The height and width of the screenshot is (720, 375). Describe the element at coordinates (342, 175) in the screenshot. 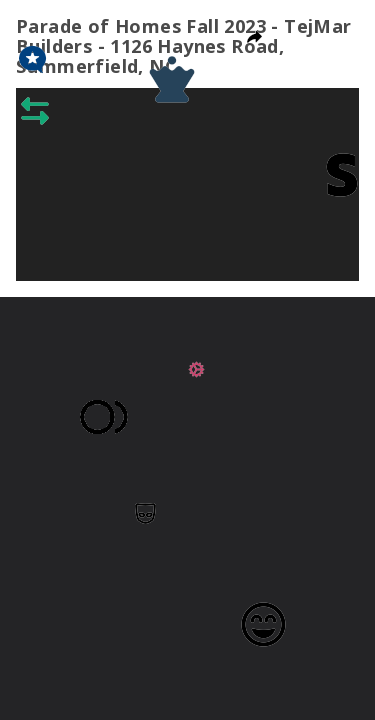

I see `stripe payment integration` at that location.